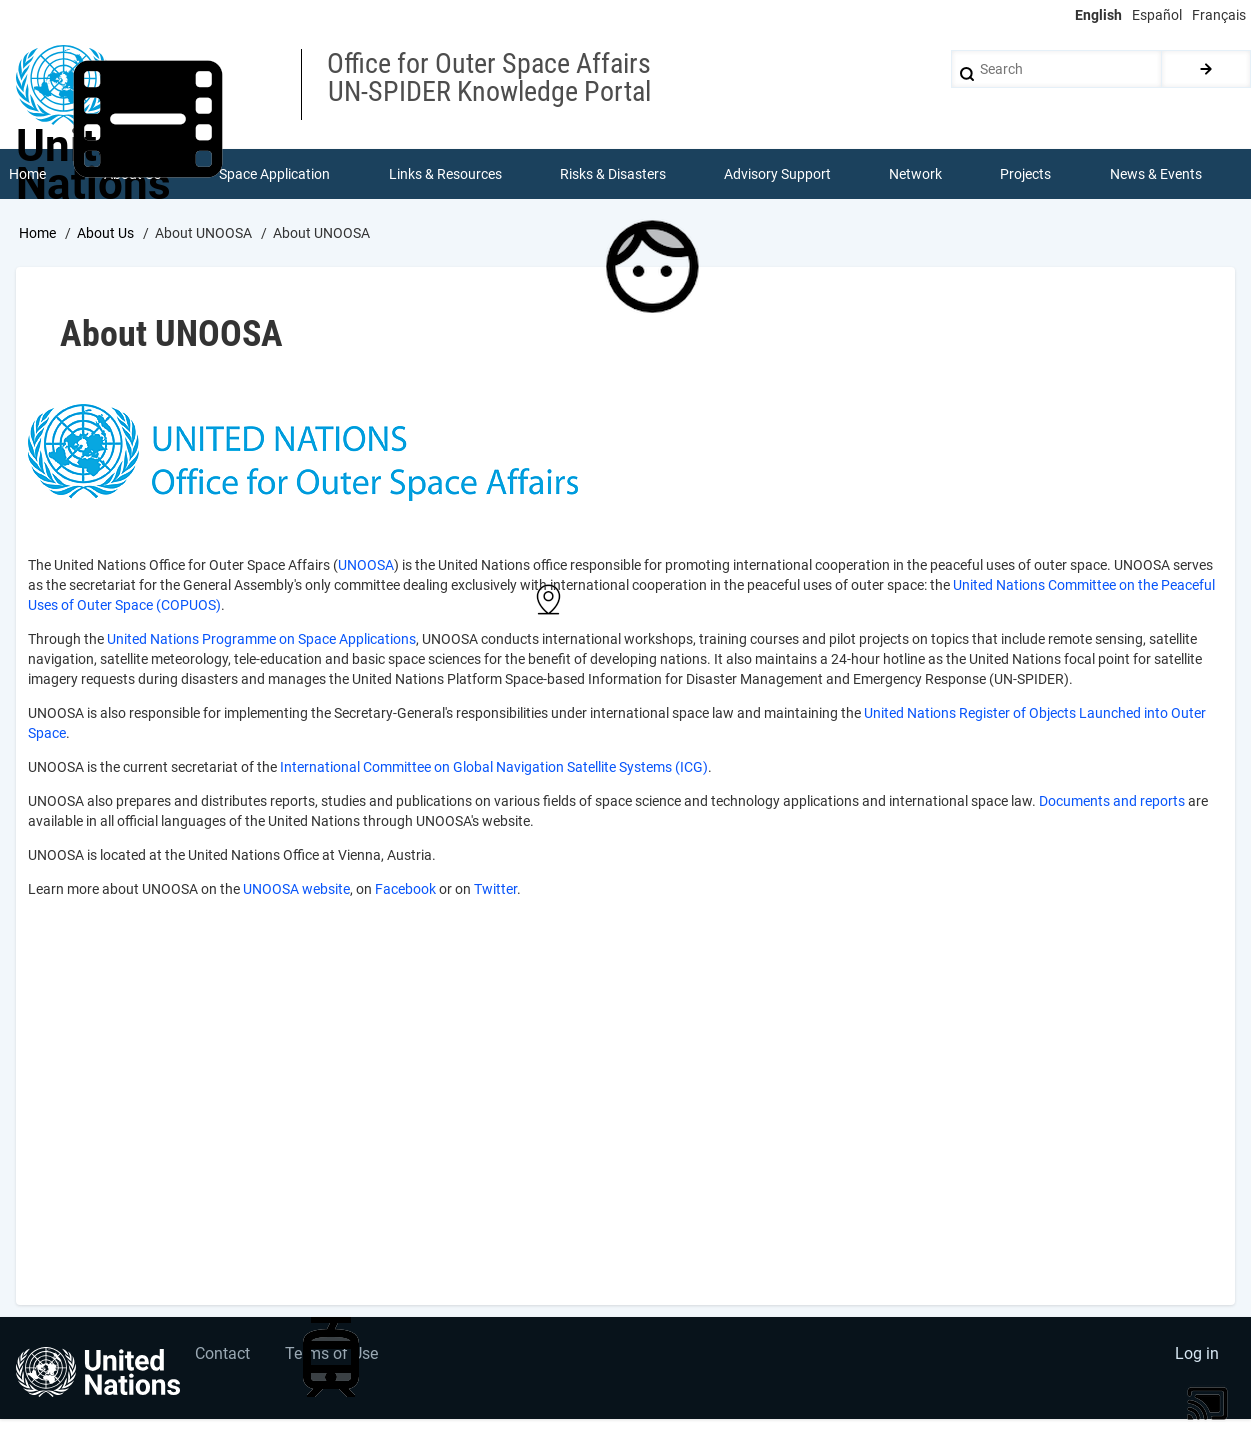  I want to click on indicates active connection to a casting device, so click(1207, 1403).